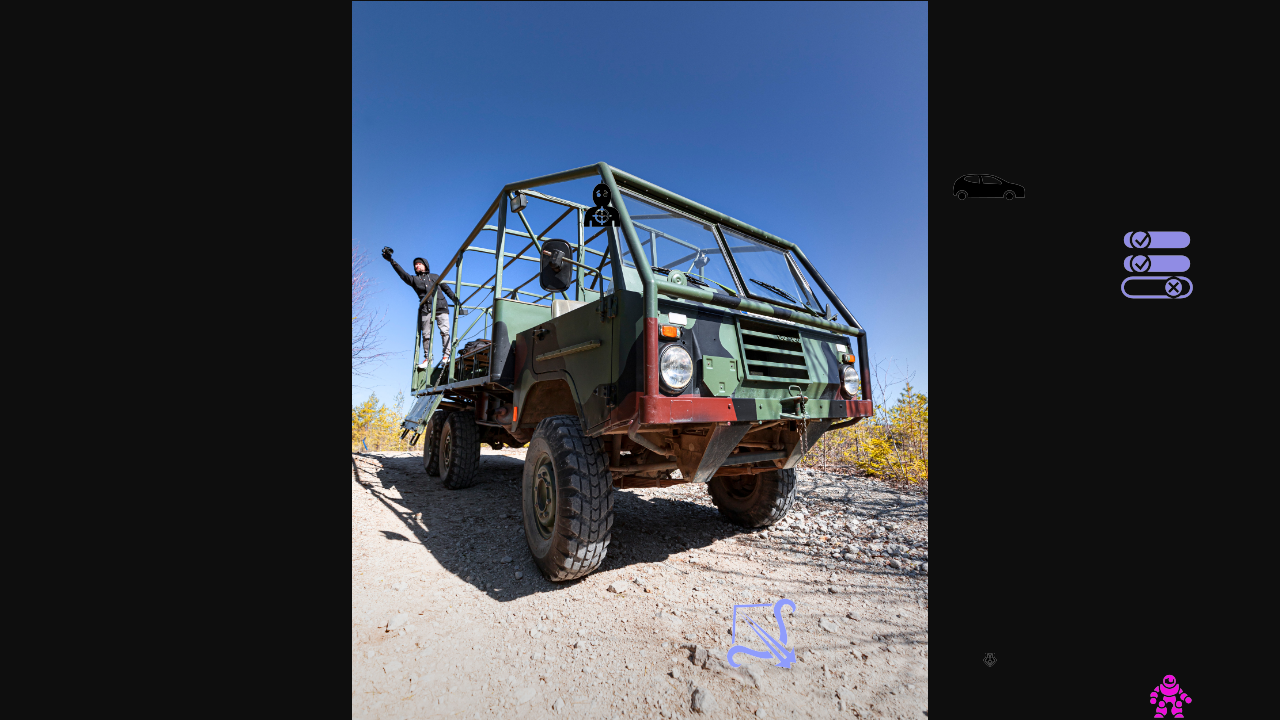  I want to click on select astronaut or space character, so click(1170, 696).